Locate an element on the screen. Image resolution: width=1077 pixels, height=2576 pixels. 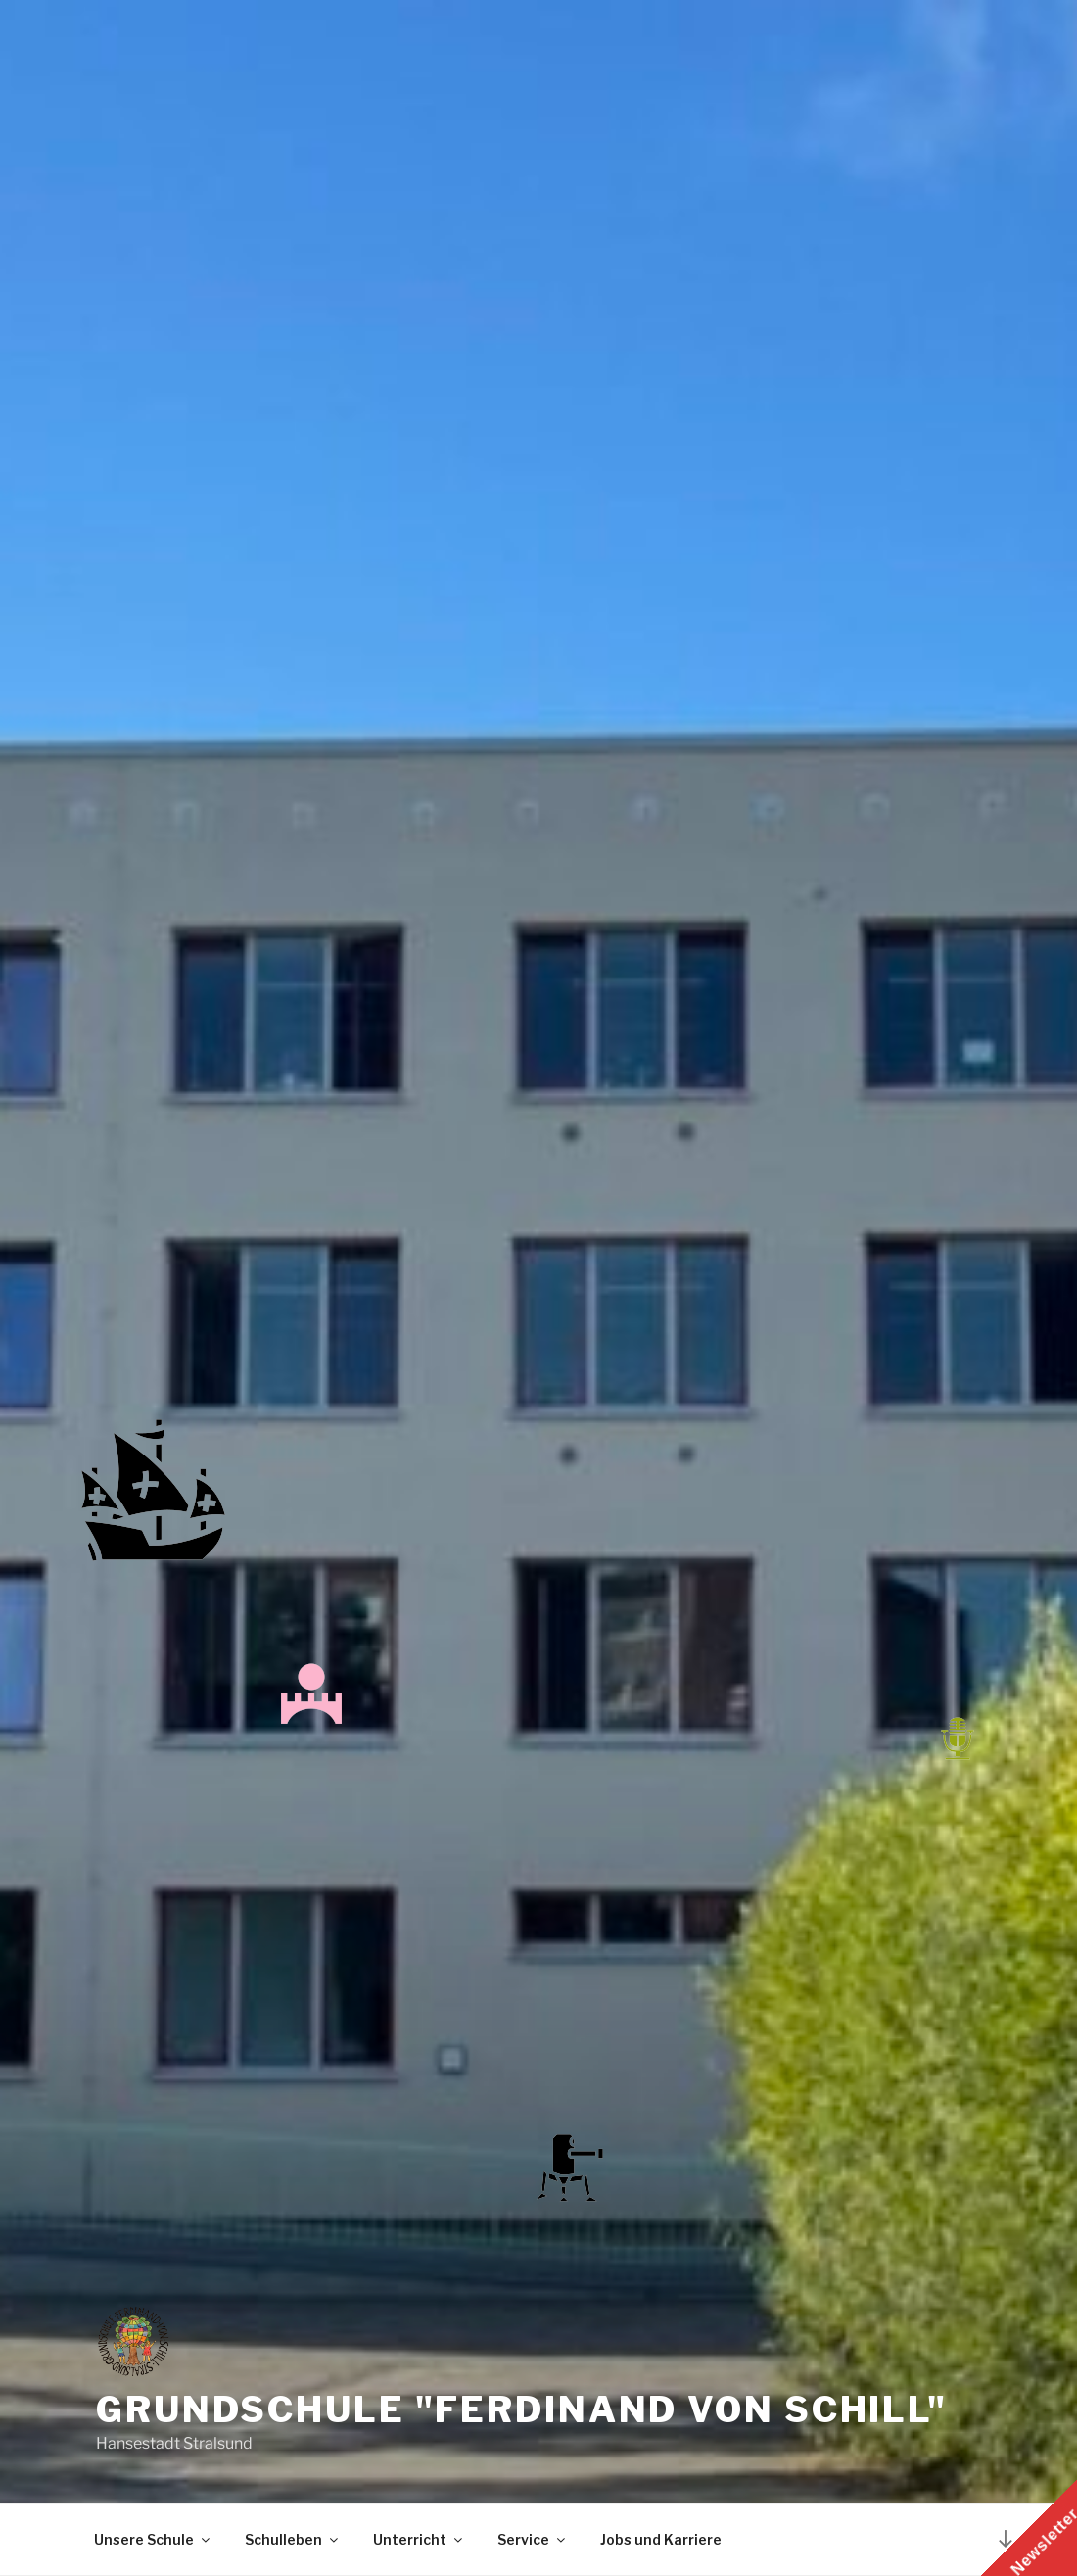
deploy a walking turret unit is located at coordinates (571, 2167).